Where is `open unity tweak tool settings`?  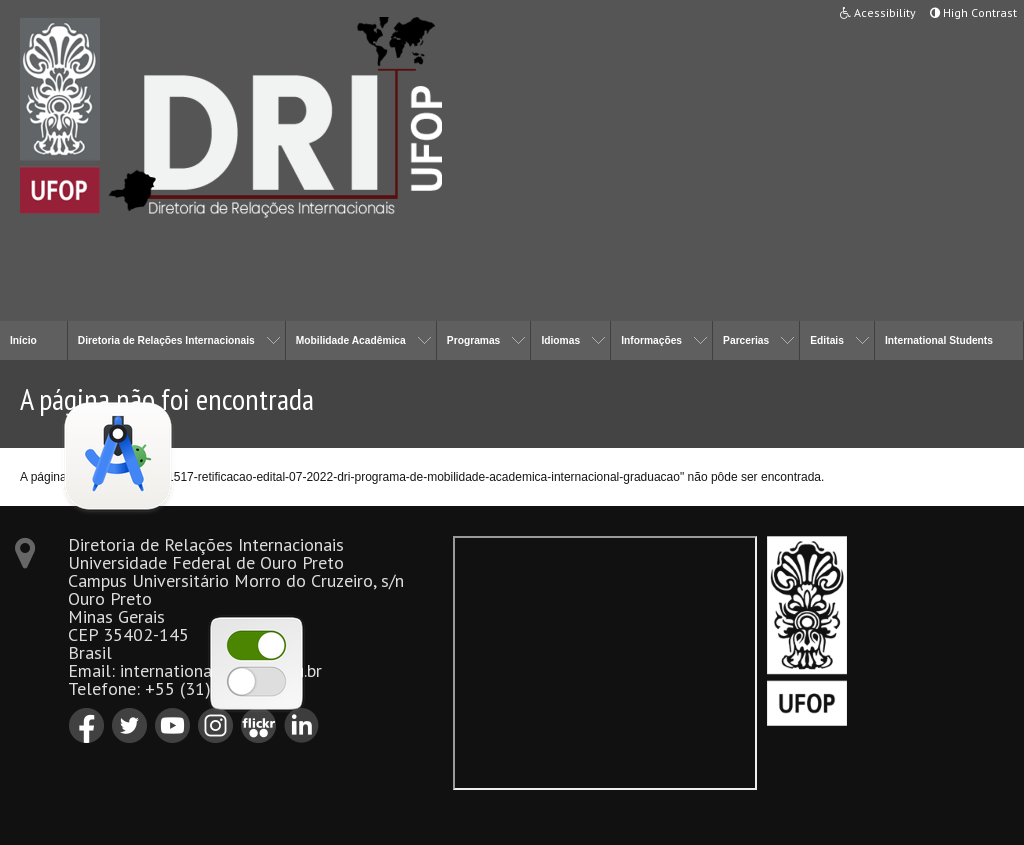 open unity tweak tool settings is located at coordinates (256, 663).